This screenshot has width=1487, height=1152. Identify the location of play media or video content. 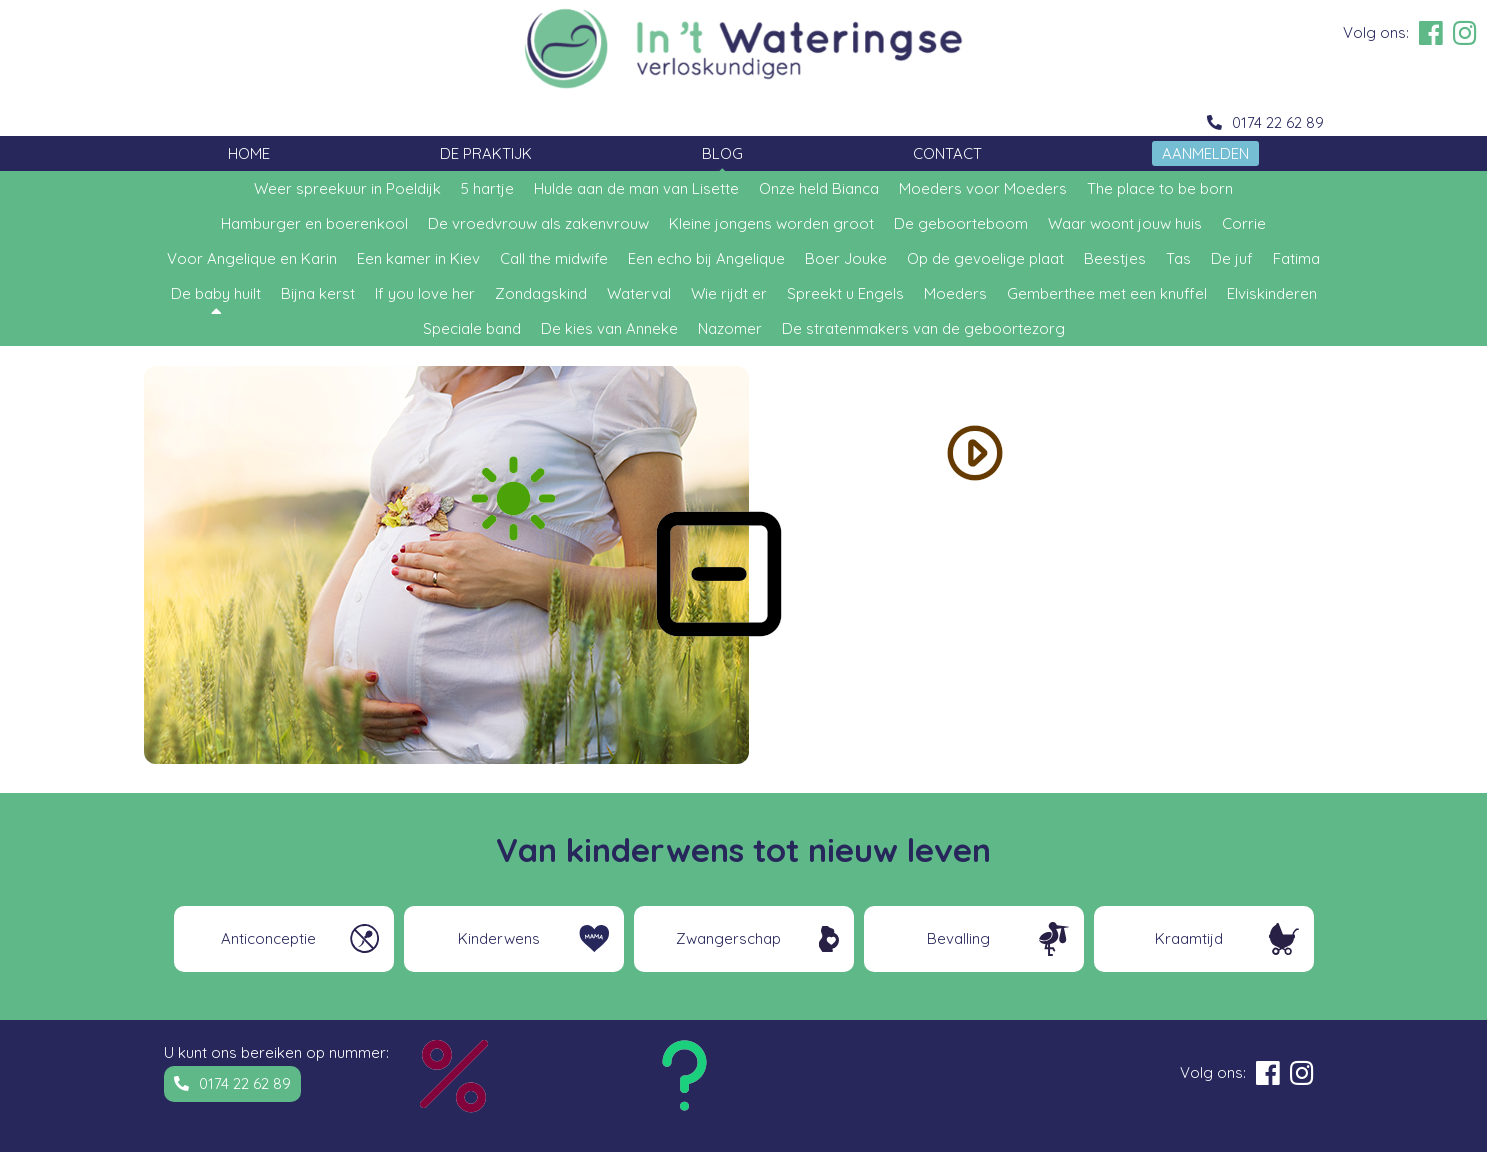
(975, 453).